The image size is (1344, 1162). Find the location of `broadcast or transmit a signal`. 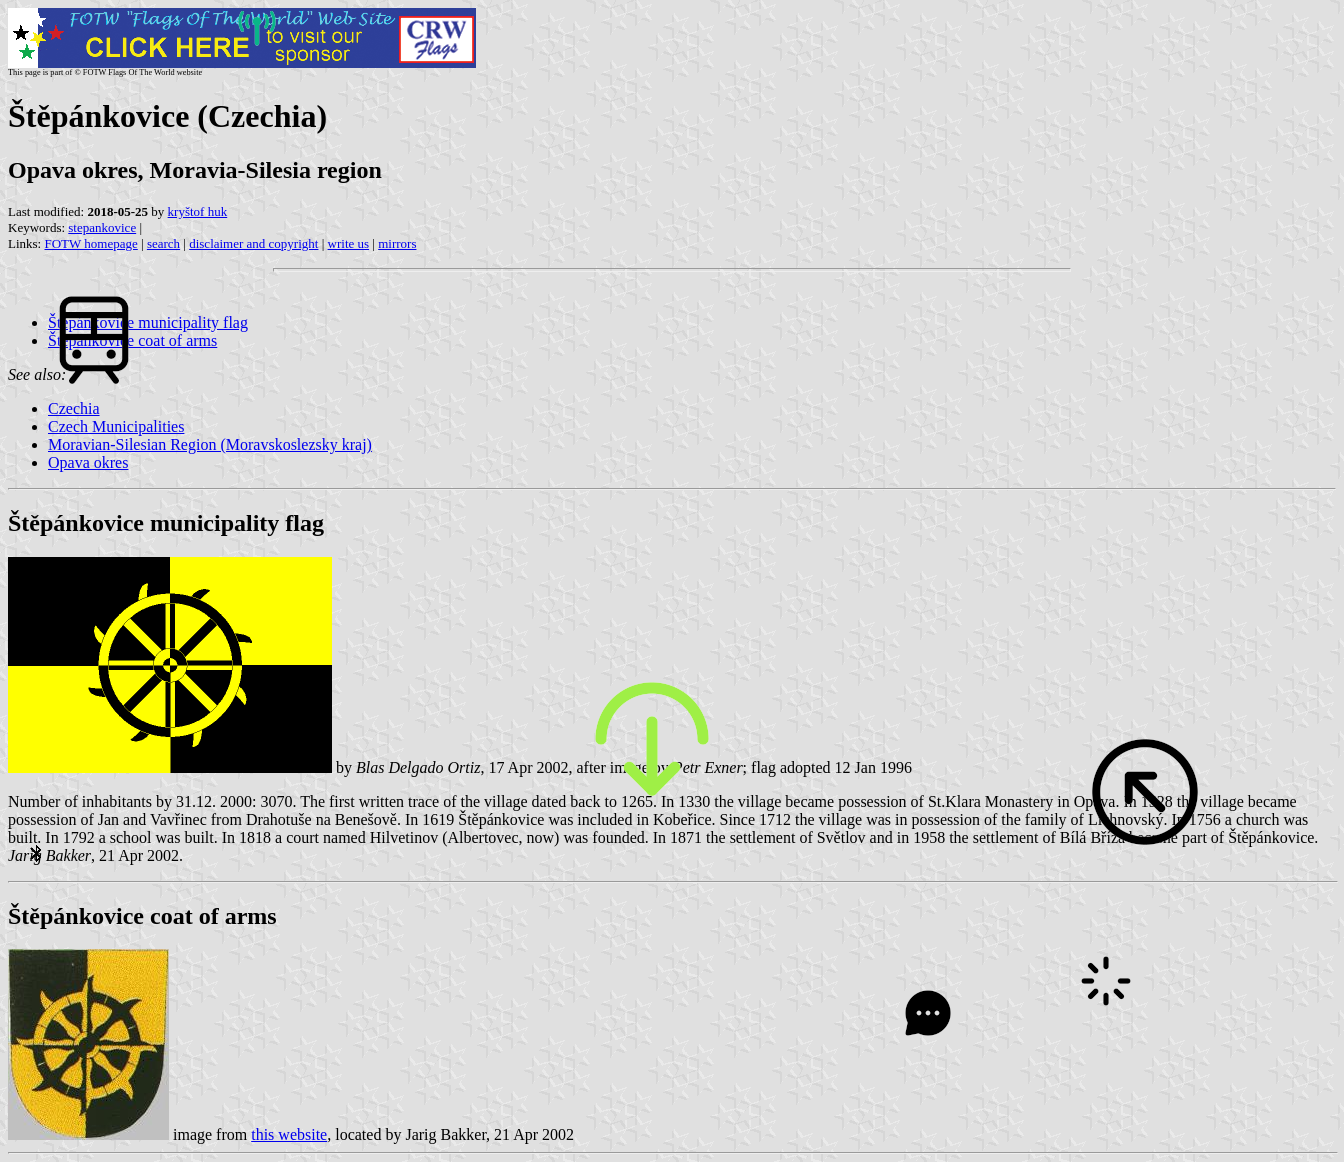

broadcast or transmit a signal is located at coordinates (257, 28).